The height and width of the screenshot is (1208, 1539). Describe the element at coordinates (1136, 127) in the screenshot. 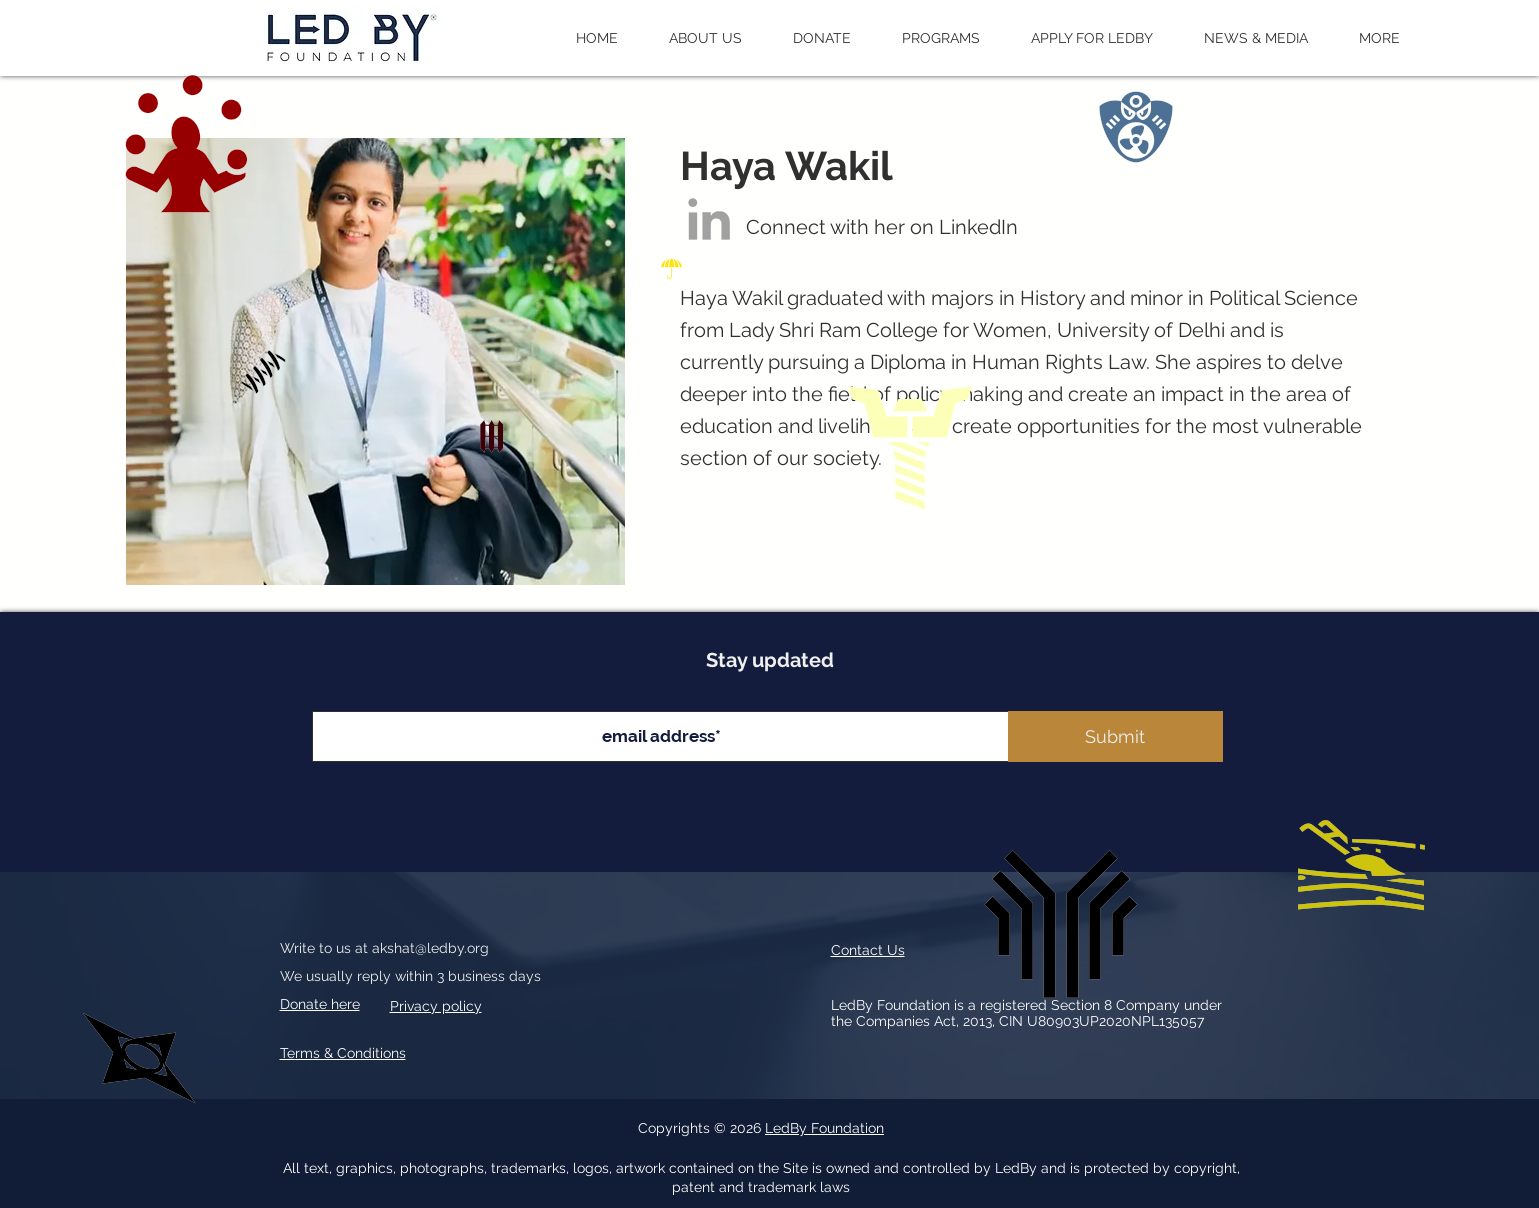

I see `select the air man character` at that location.